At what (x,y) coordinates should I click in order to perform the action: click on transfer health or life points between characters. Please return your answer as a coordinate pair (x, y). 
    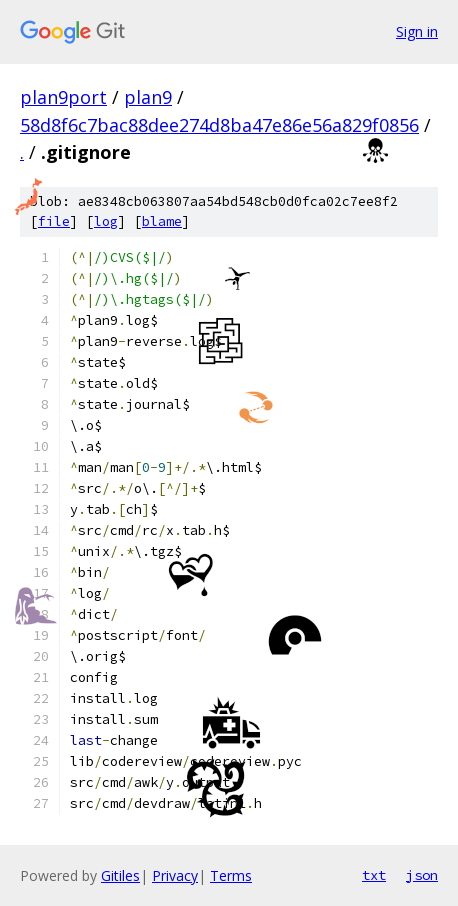
    Looking at the image, I should click on (191, 574).